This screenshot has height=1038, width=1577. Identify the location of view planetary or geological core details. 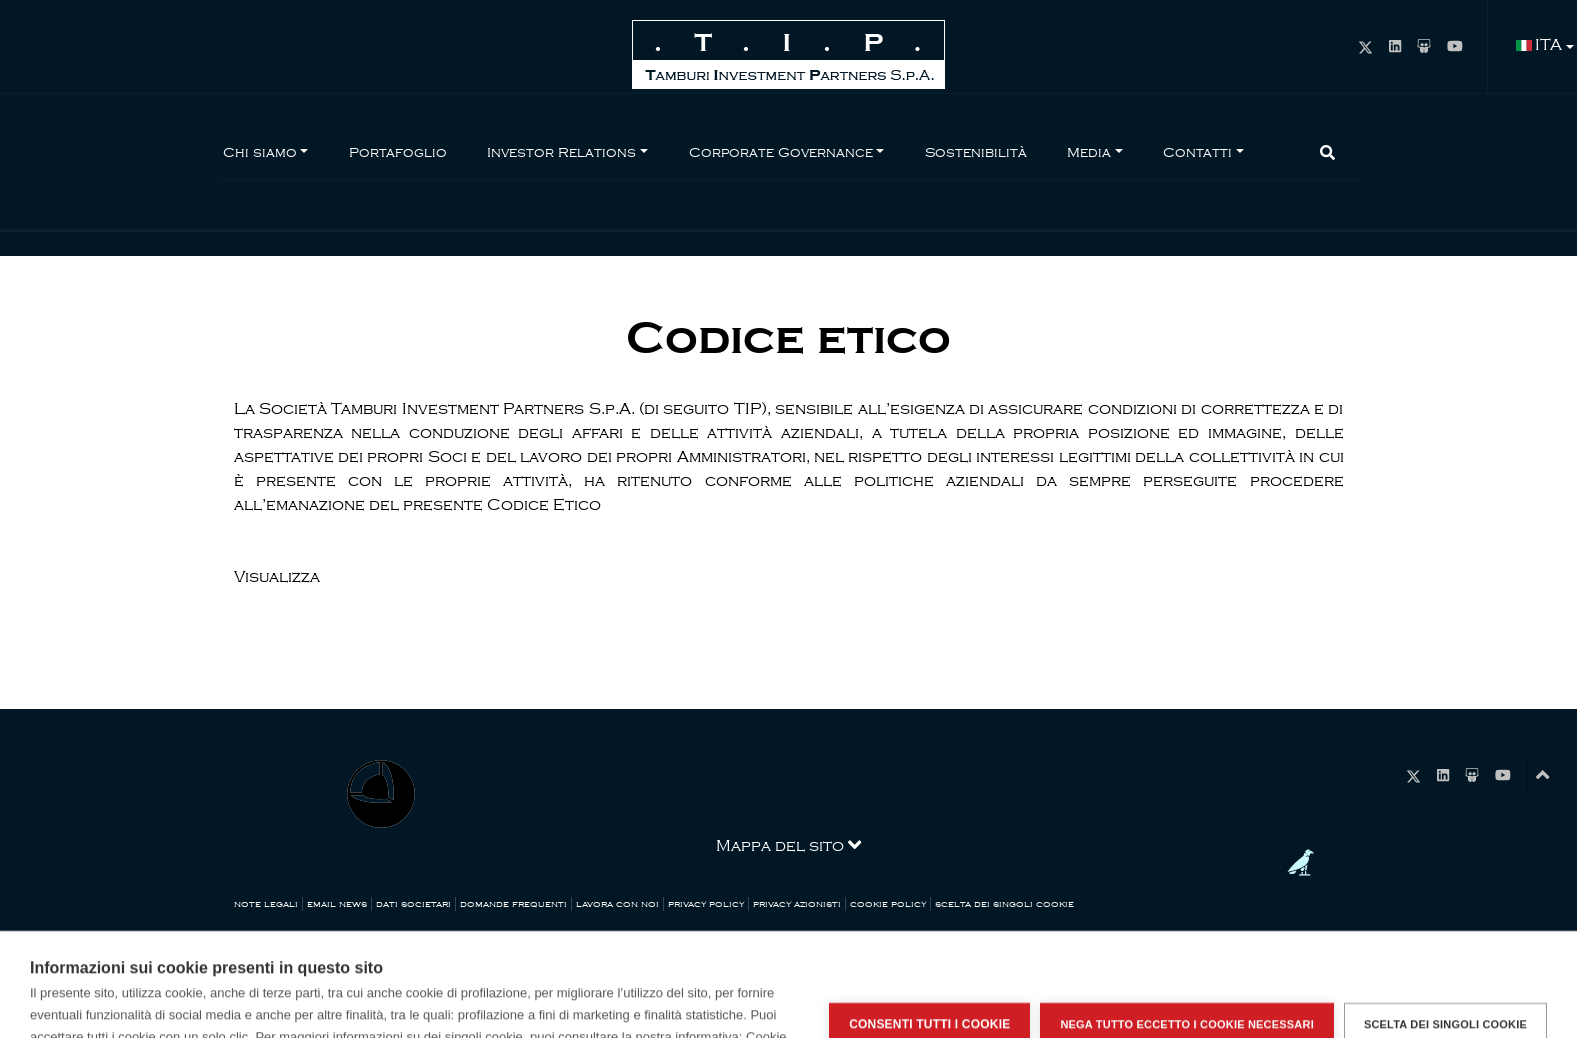
(381, 794).